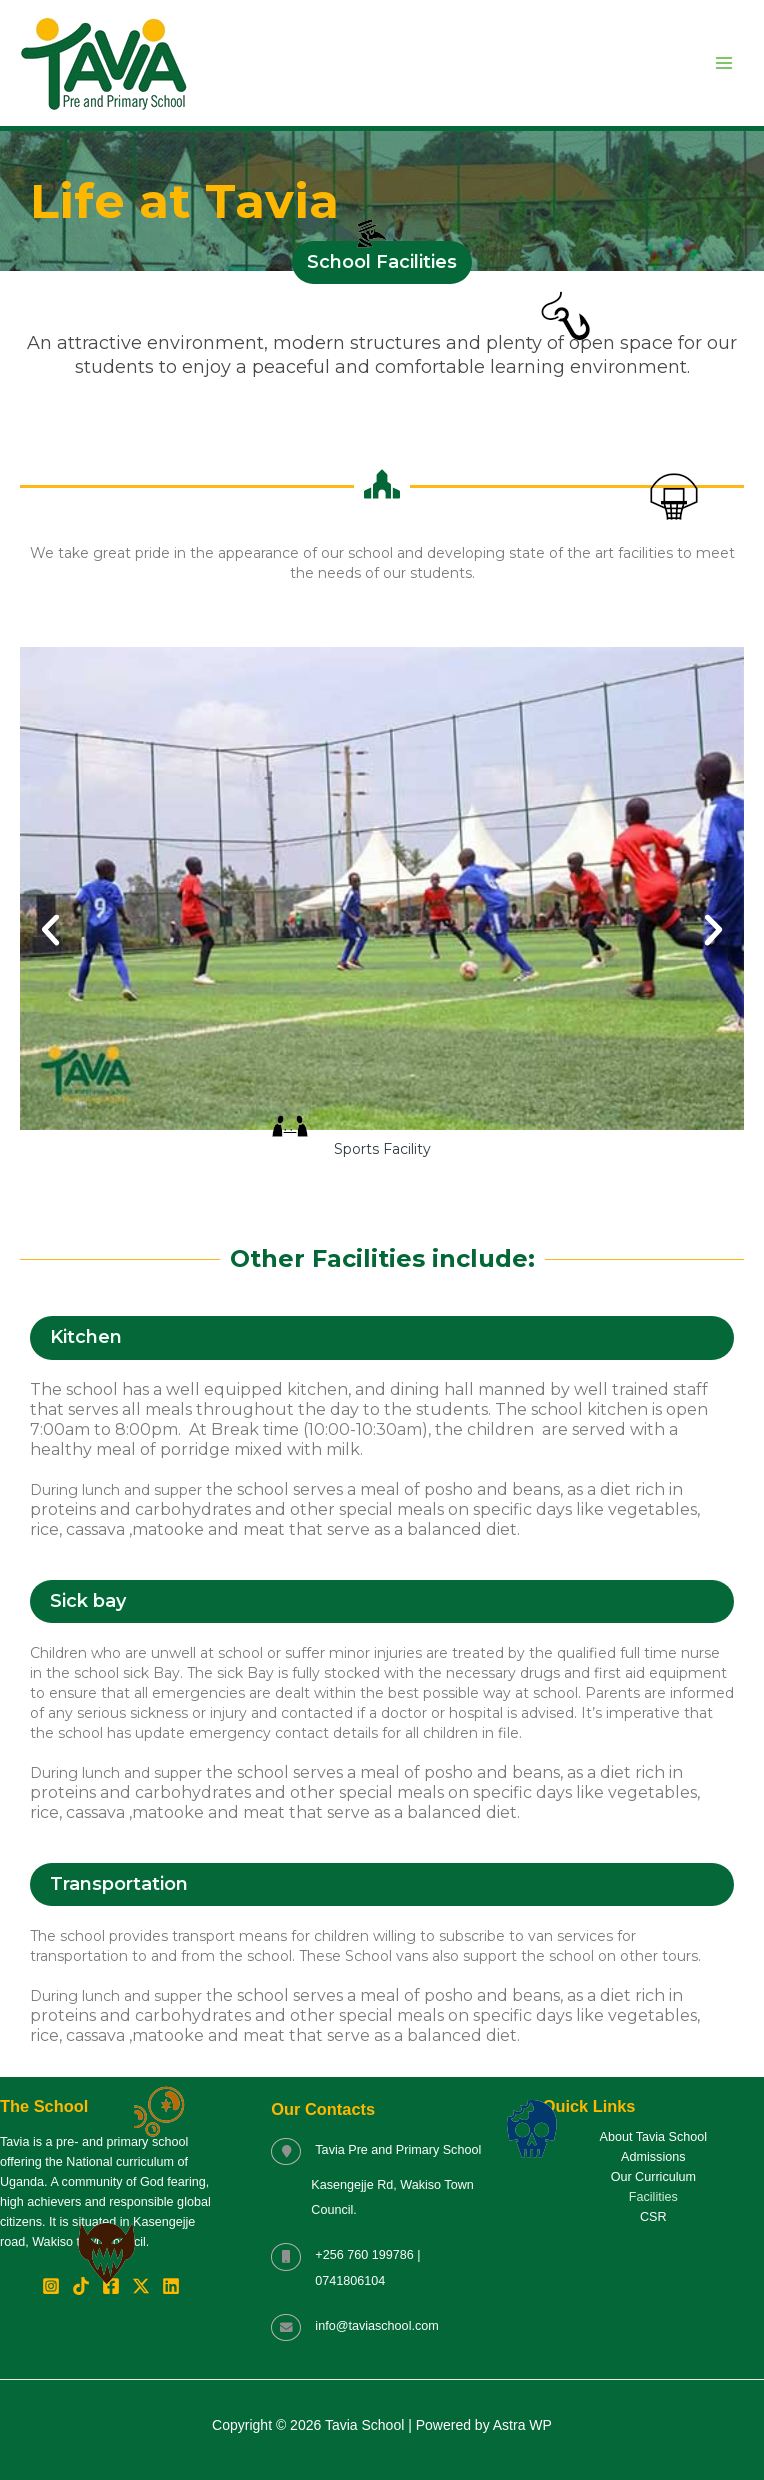 This screenshot has width=764, height=2480. Describe the element at coordinates (372, 233) in the screenshot. I see `view plague doctor character profile` at that location.